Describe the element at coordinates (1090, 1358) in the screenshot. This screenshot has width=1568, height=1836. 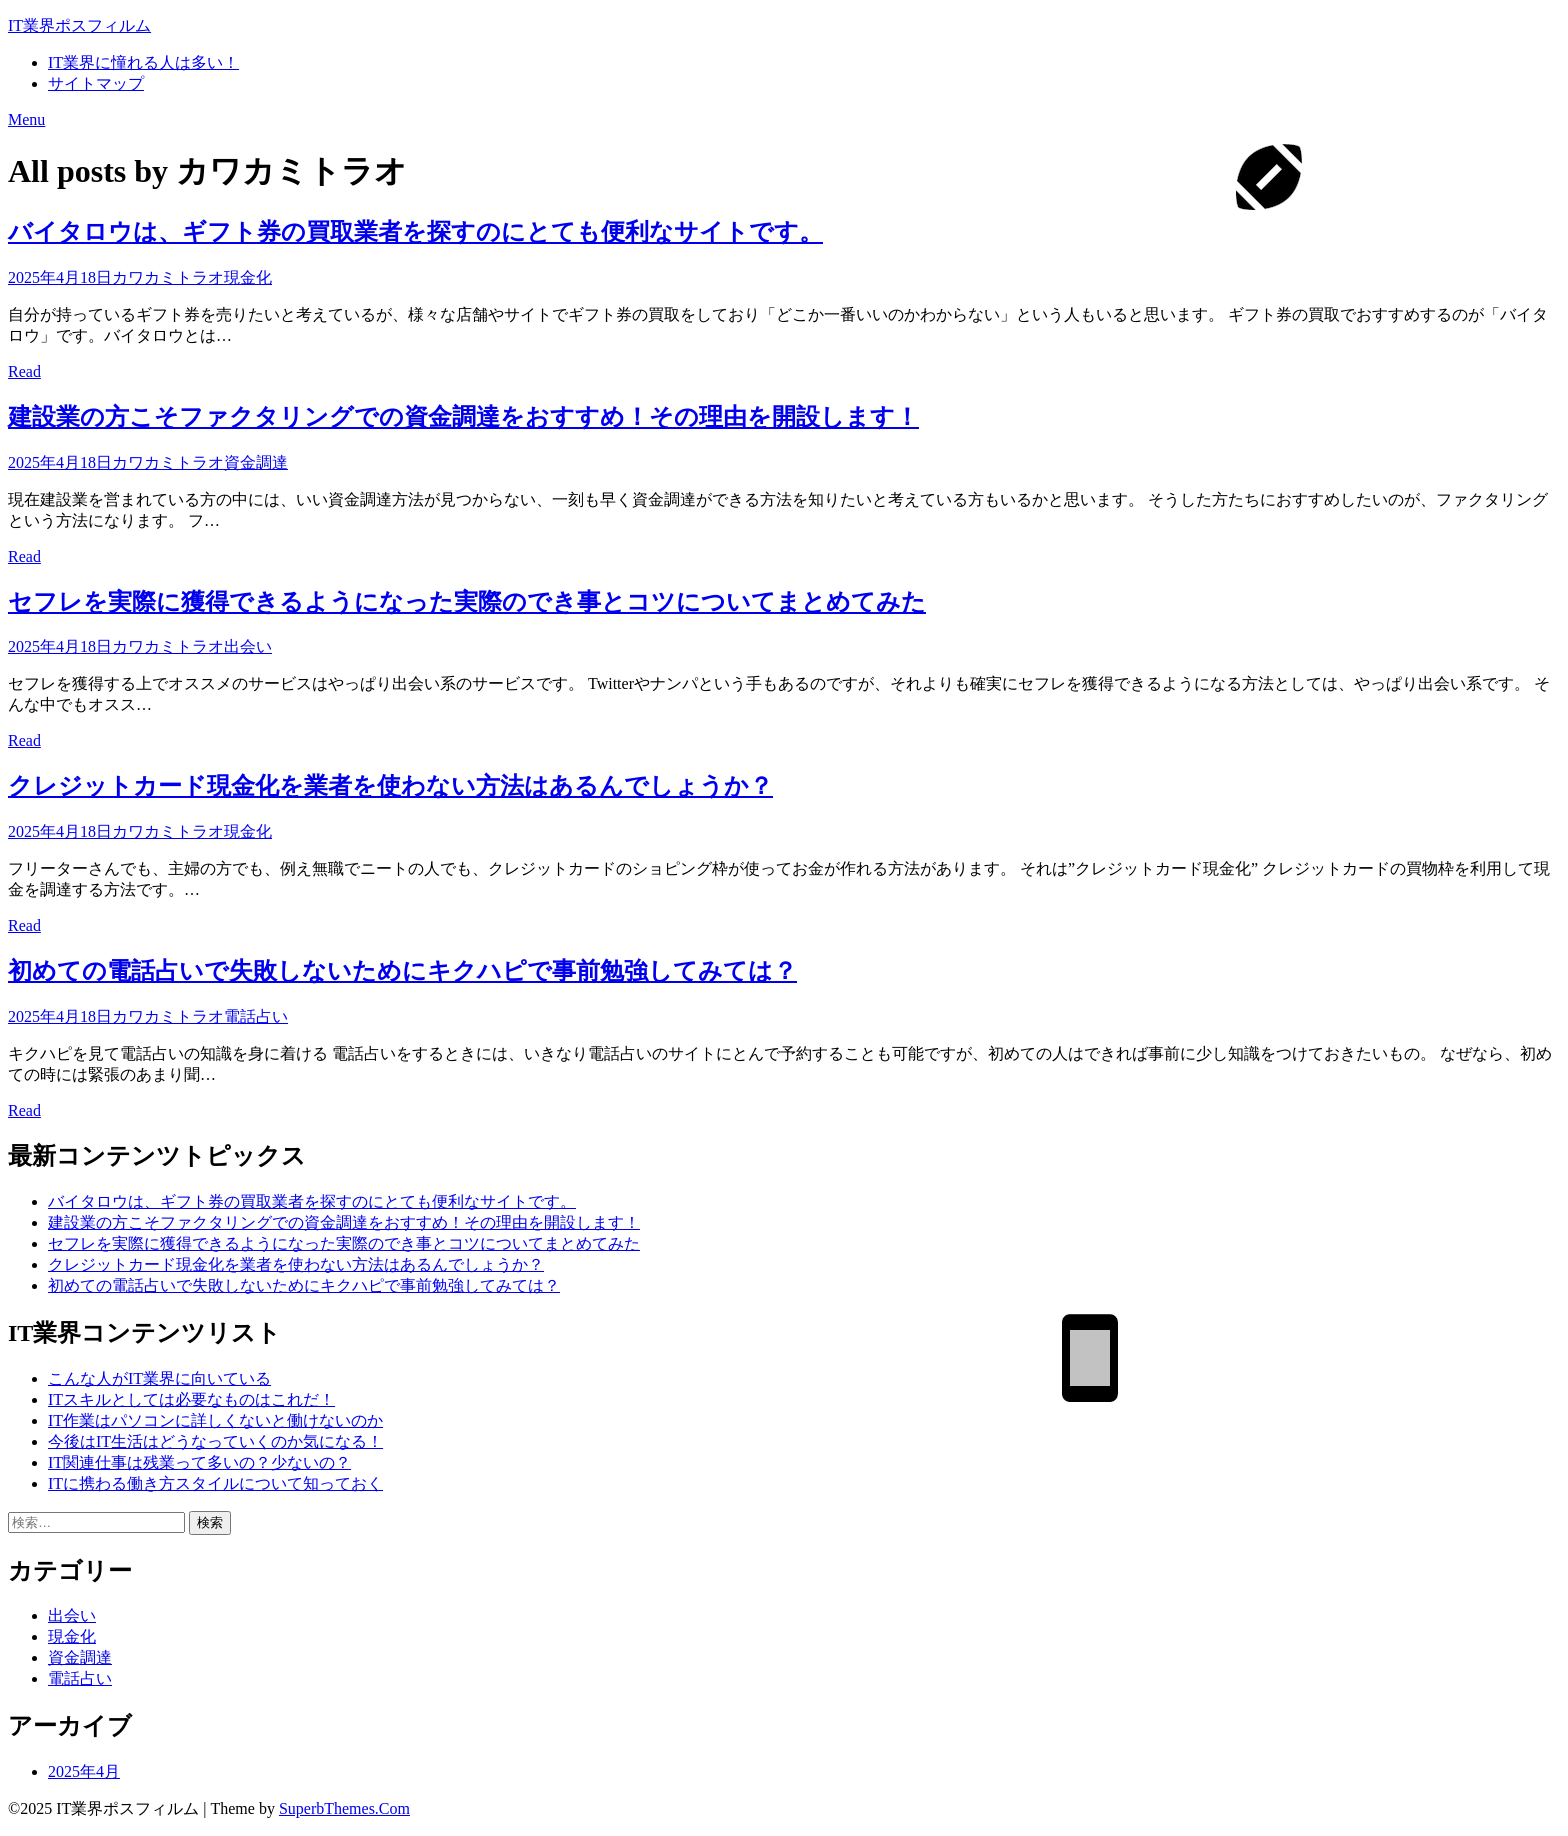
I see `set this device as your primary phone` at that location.